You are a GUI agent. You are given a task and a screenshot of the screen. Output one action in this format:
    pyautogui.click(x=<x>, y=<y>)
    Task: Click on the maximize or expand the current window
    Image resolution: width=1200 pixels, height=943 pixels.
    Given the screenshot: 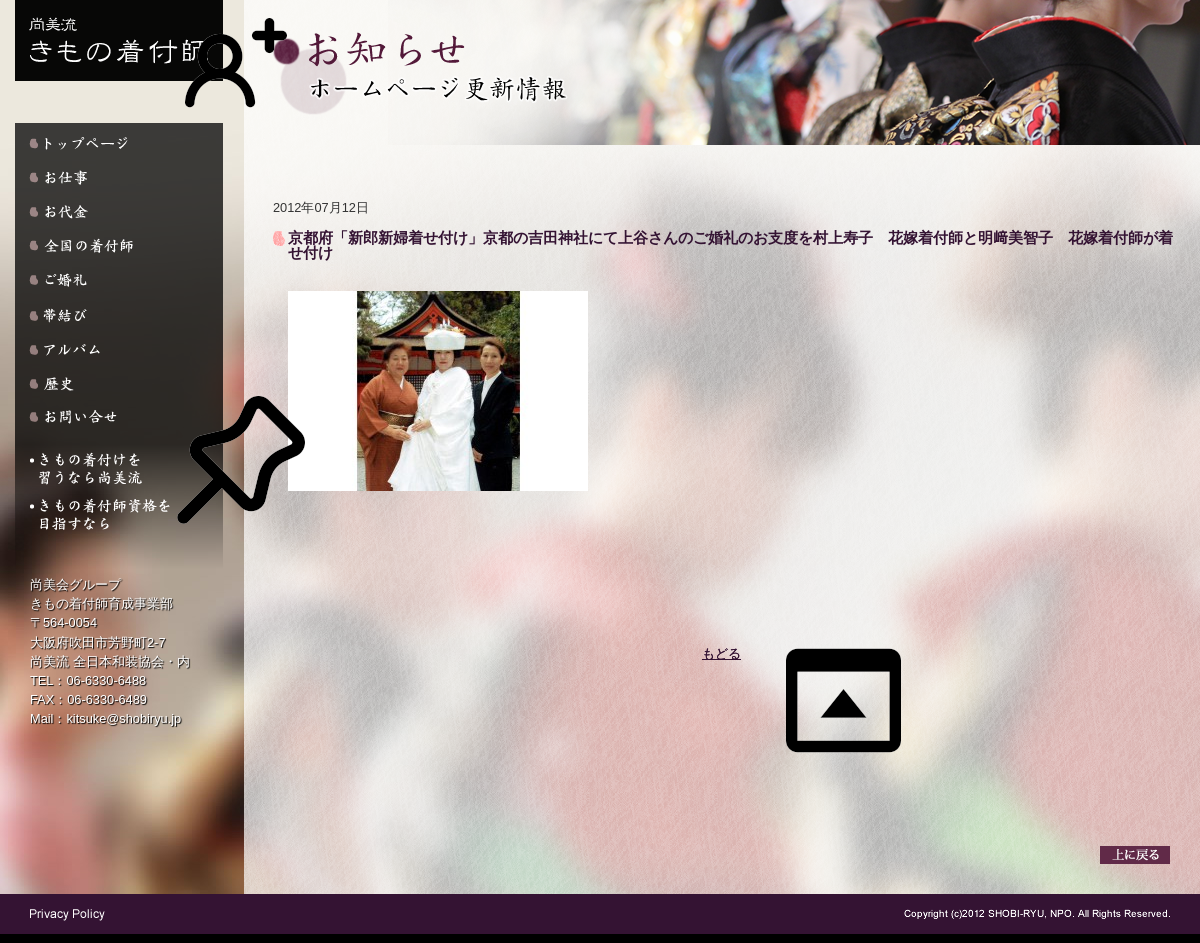 What is the action you would take?
    pyautogui.click(x=843, y=700)
    